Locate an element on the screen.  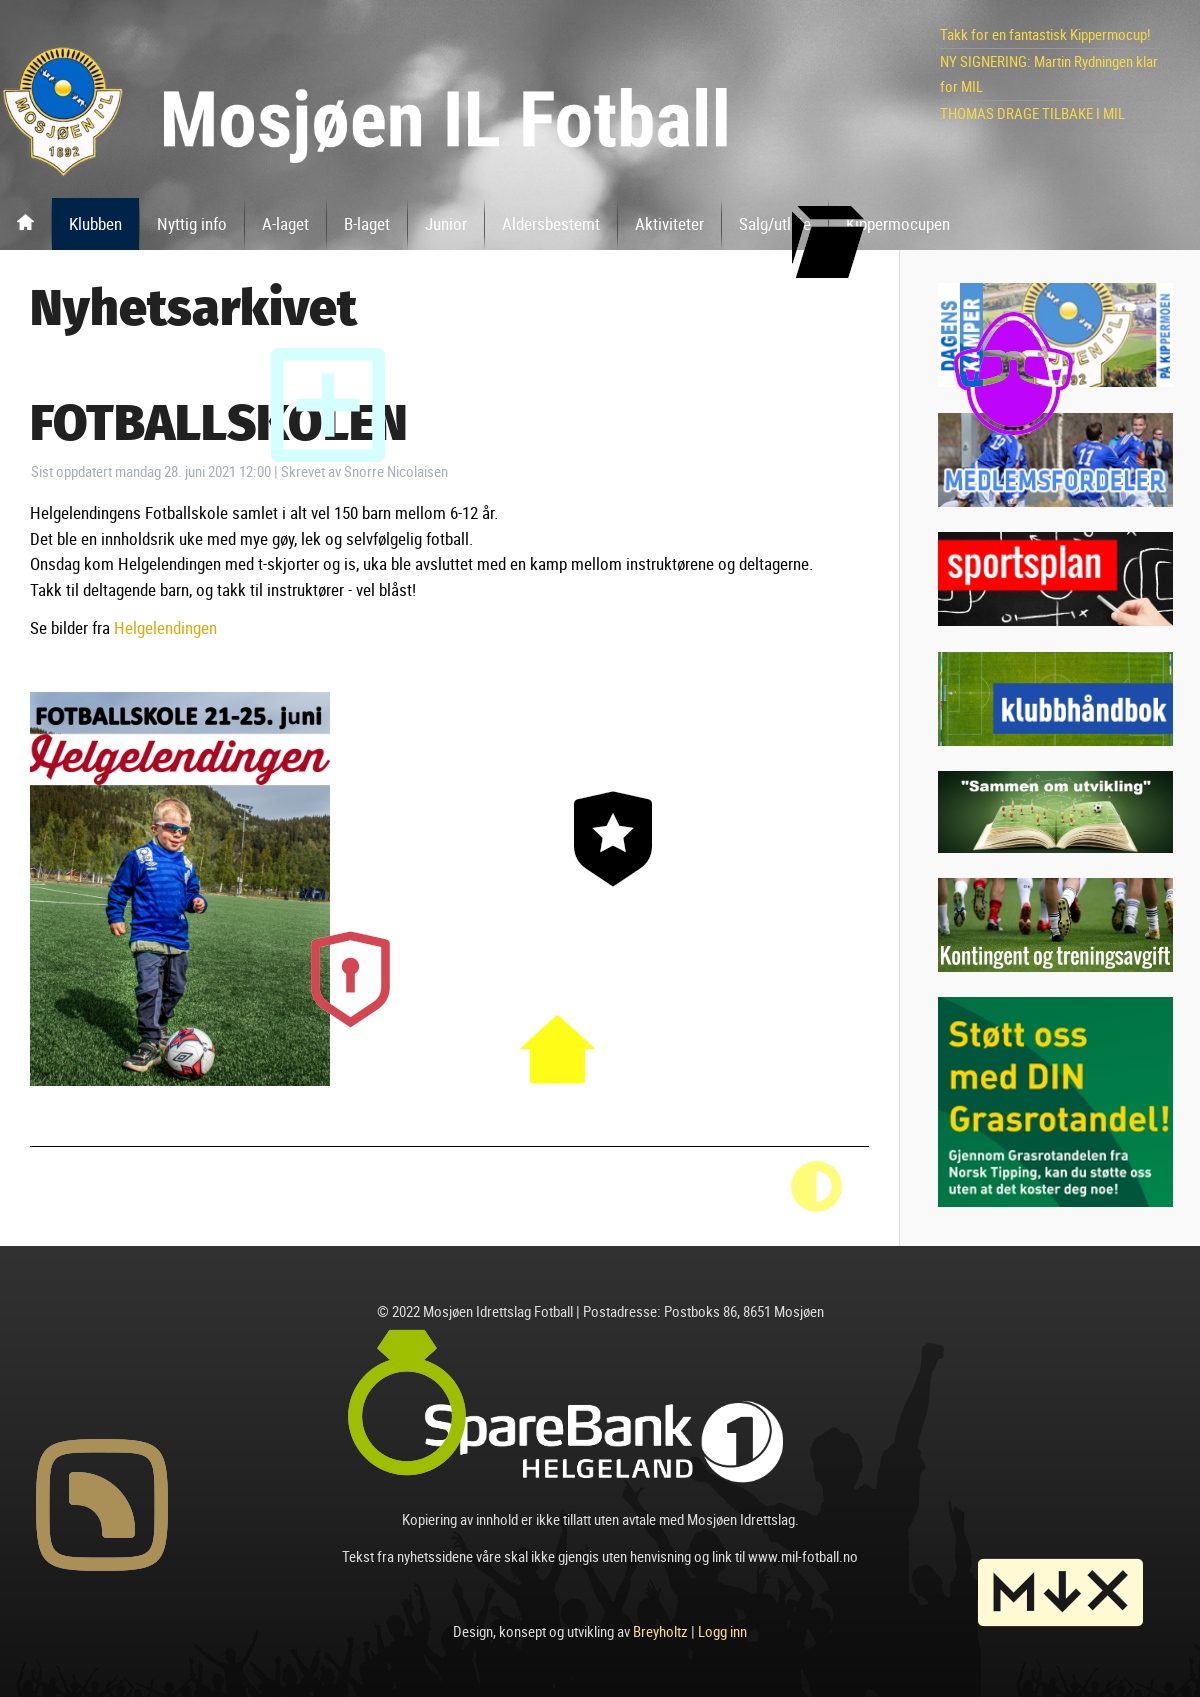
open spectrum app is located at coordinates (102, 1505).